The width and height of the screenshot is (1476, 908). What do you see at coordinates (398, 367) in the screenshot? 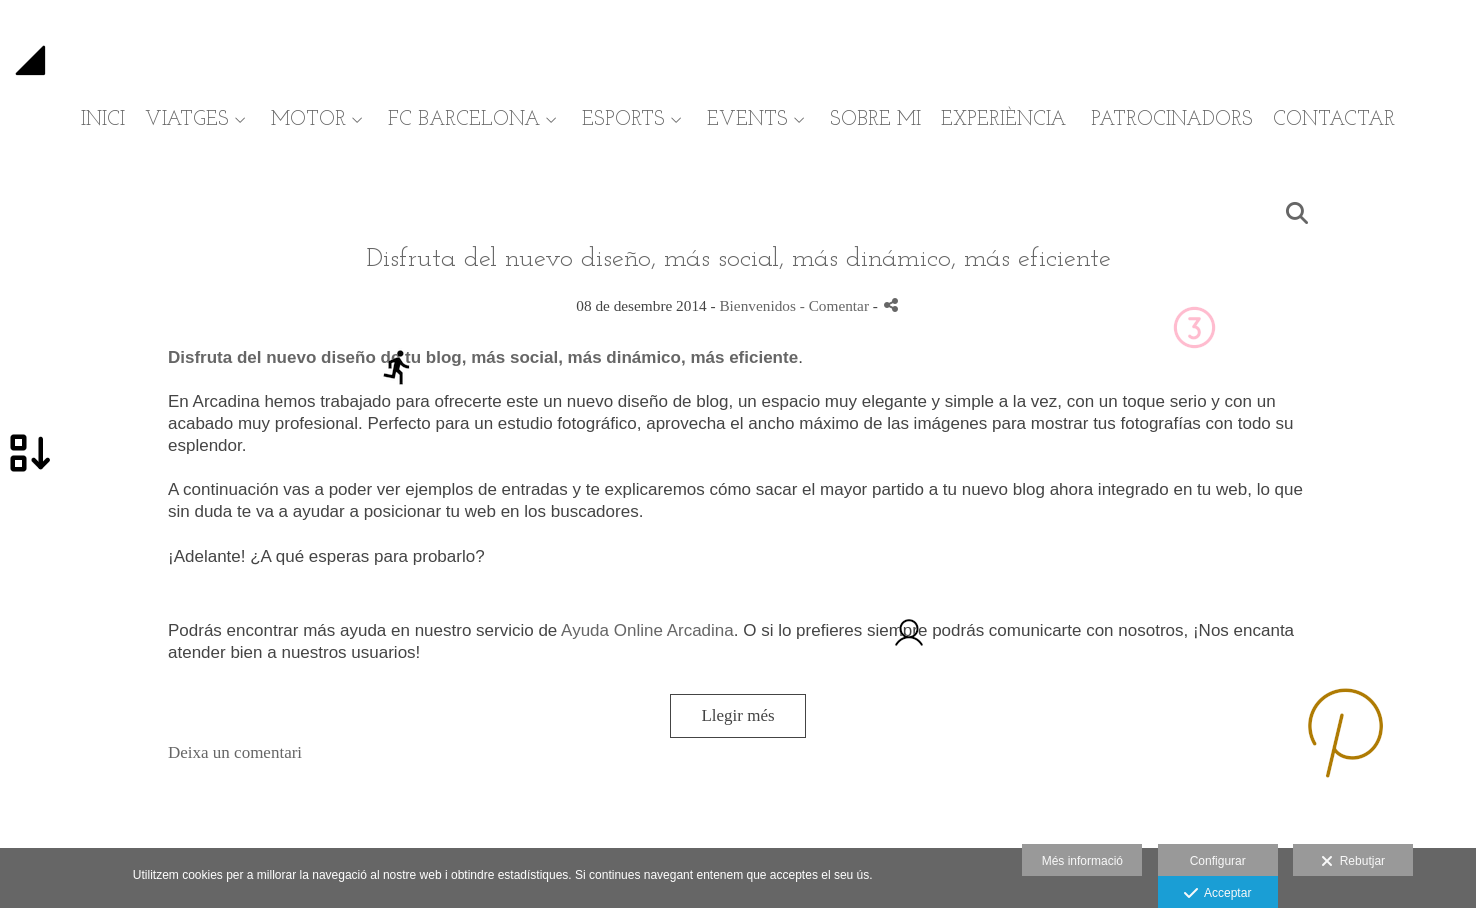
I see `get walking or running directions` at bounding box center [398, 367].